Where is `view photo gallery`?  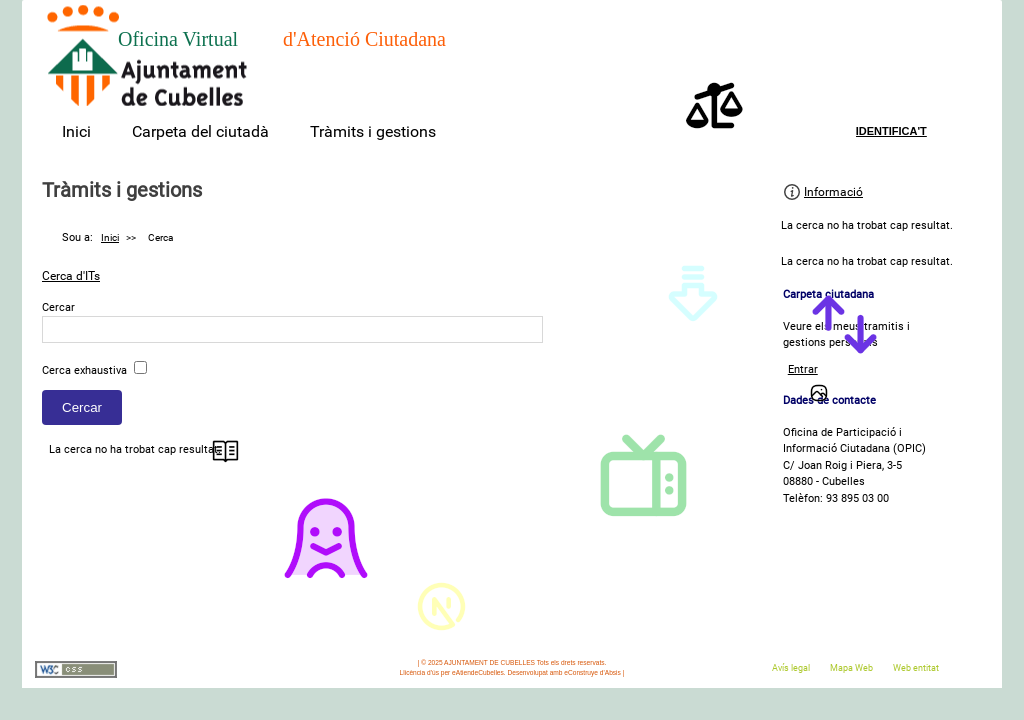 view photo gallery is located at coordinates (819, 393).